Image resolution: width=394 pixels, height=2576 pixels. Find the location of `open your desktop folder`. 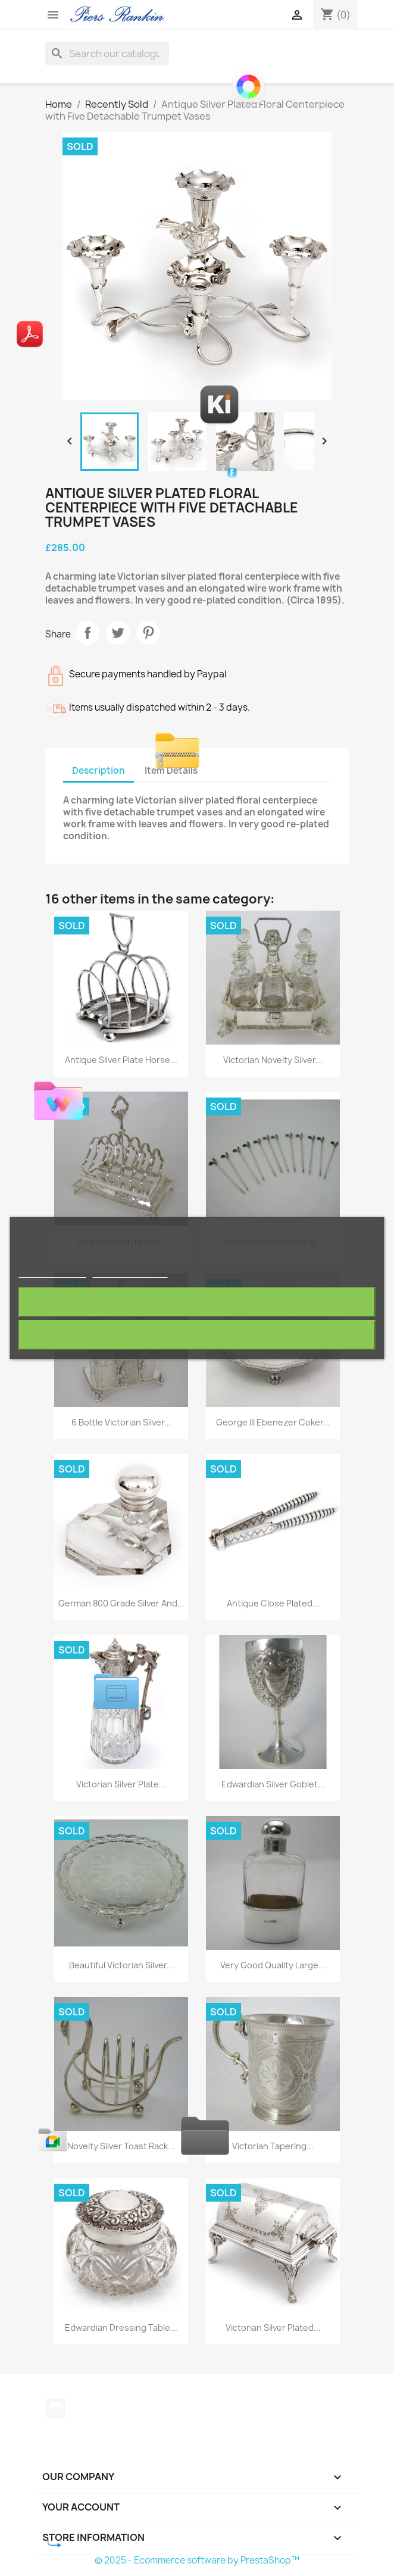

open your desktop folder is located at coordinates (116, 1691).